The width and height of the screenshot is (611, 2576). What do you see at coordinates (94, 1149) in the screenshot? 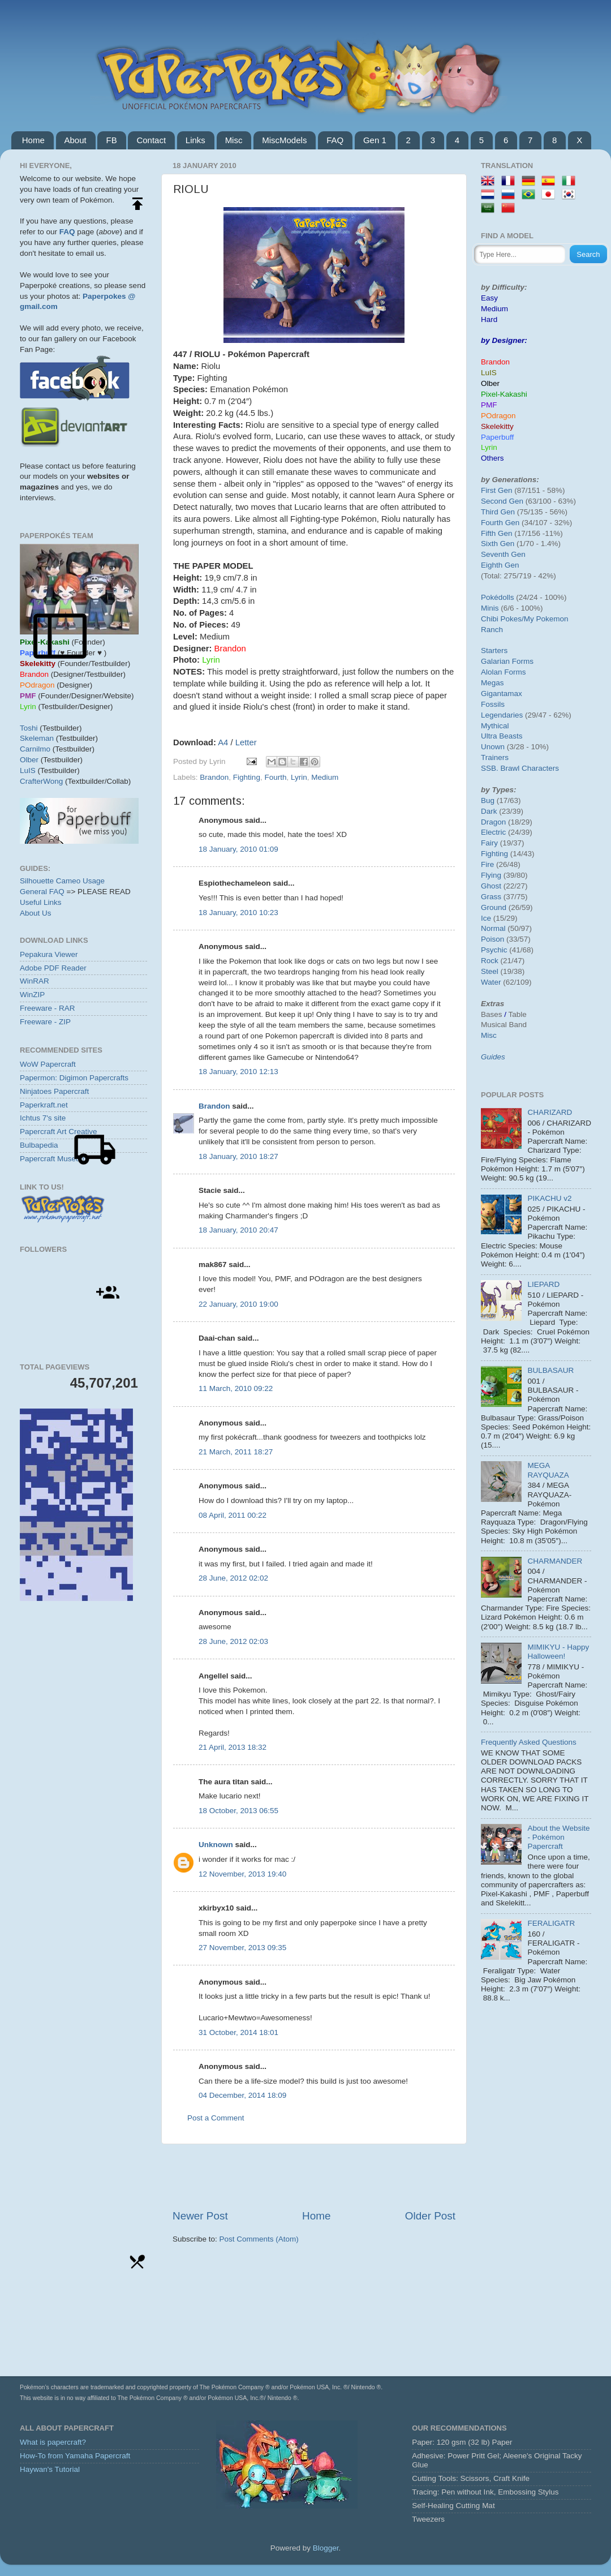
I see `track your delivery status` at bounding box center [94, 1149].